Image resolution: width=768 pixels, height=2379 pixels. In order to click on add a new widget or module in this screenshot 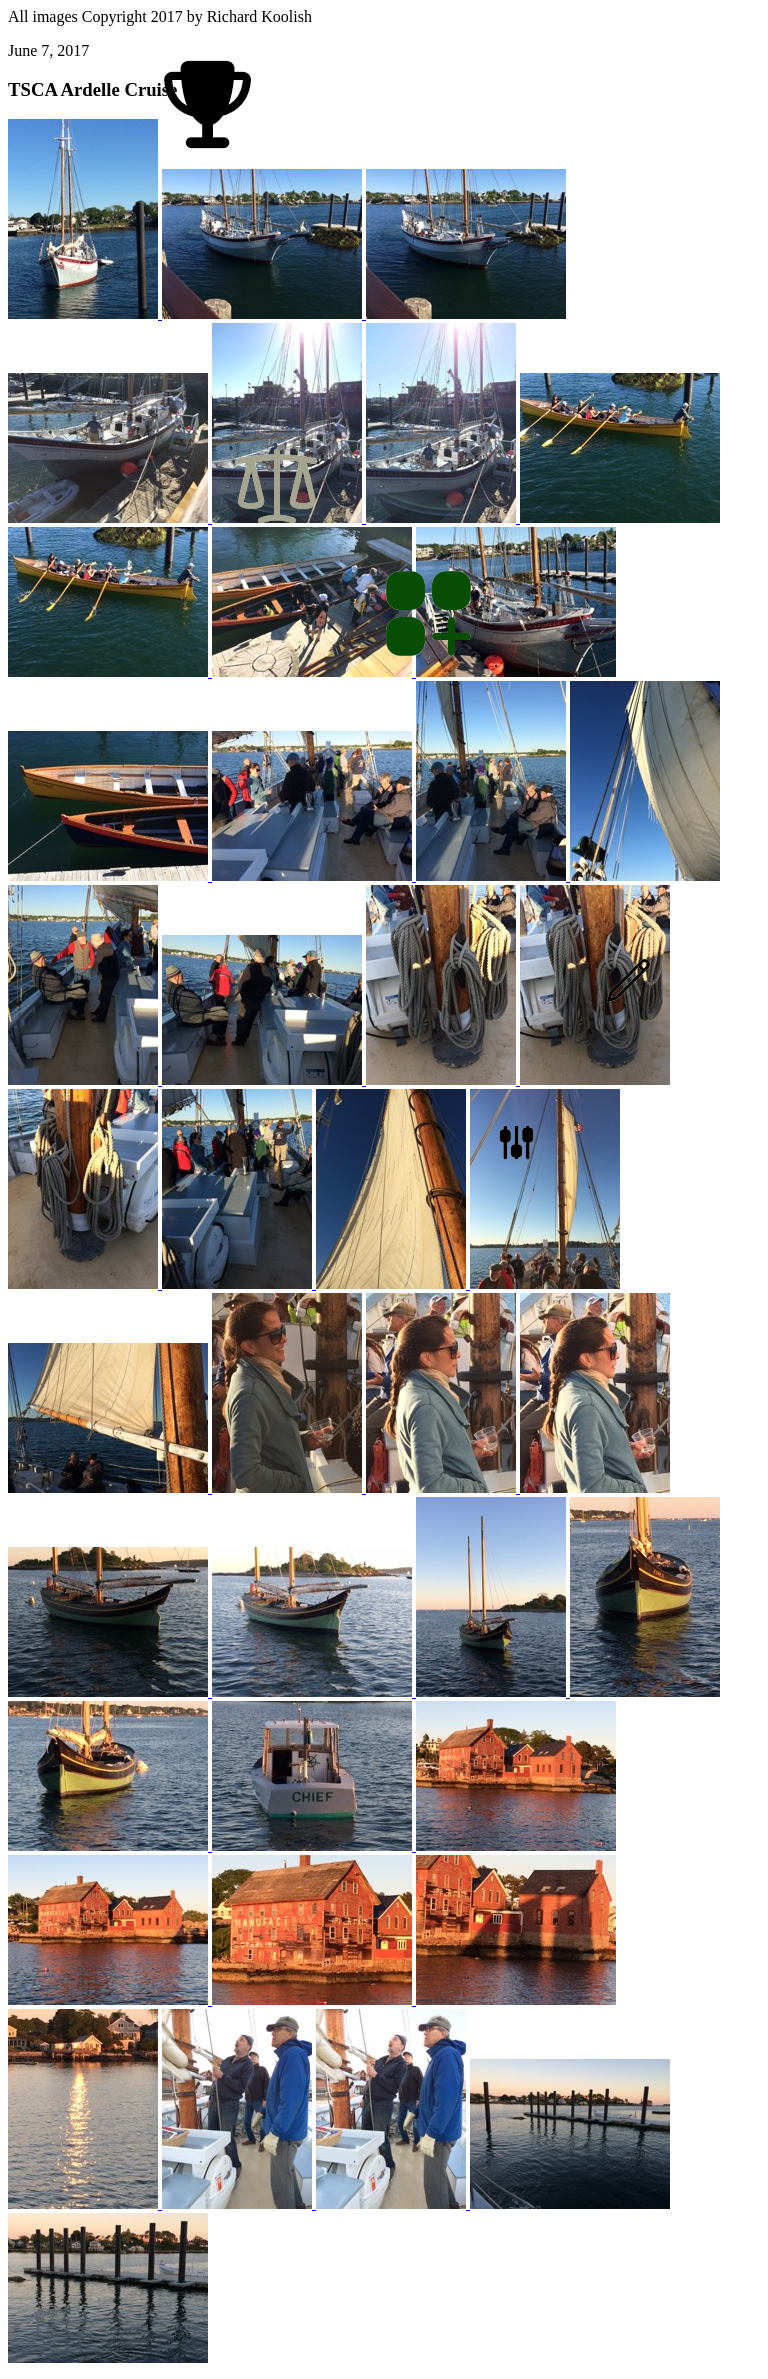, I will do `click(428, 613)`.